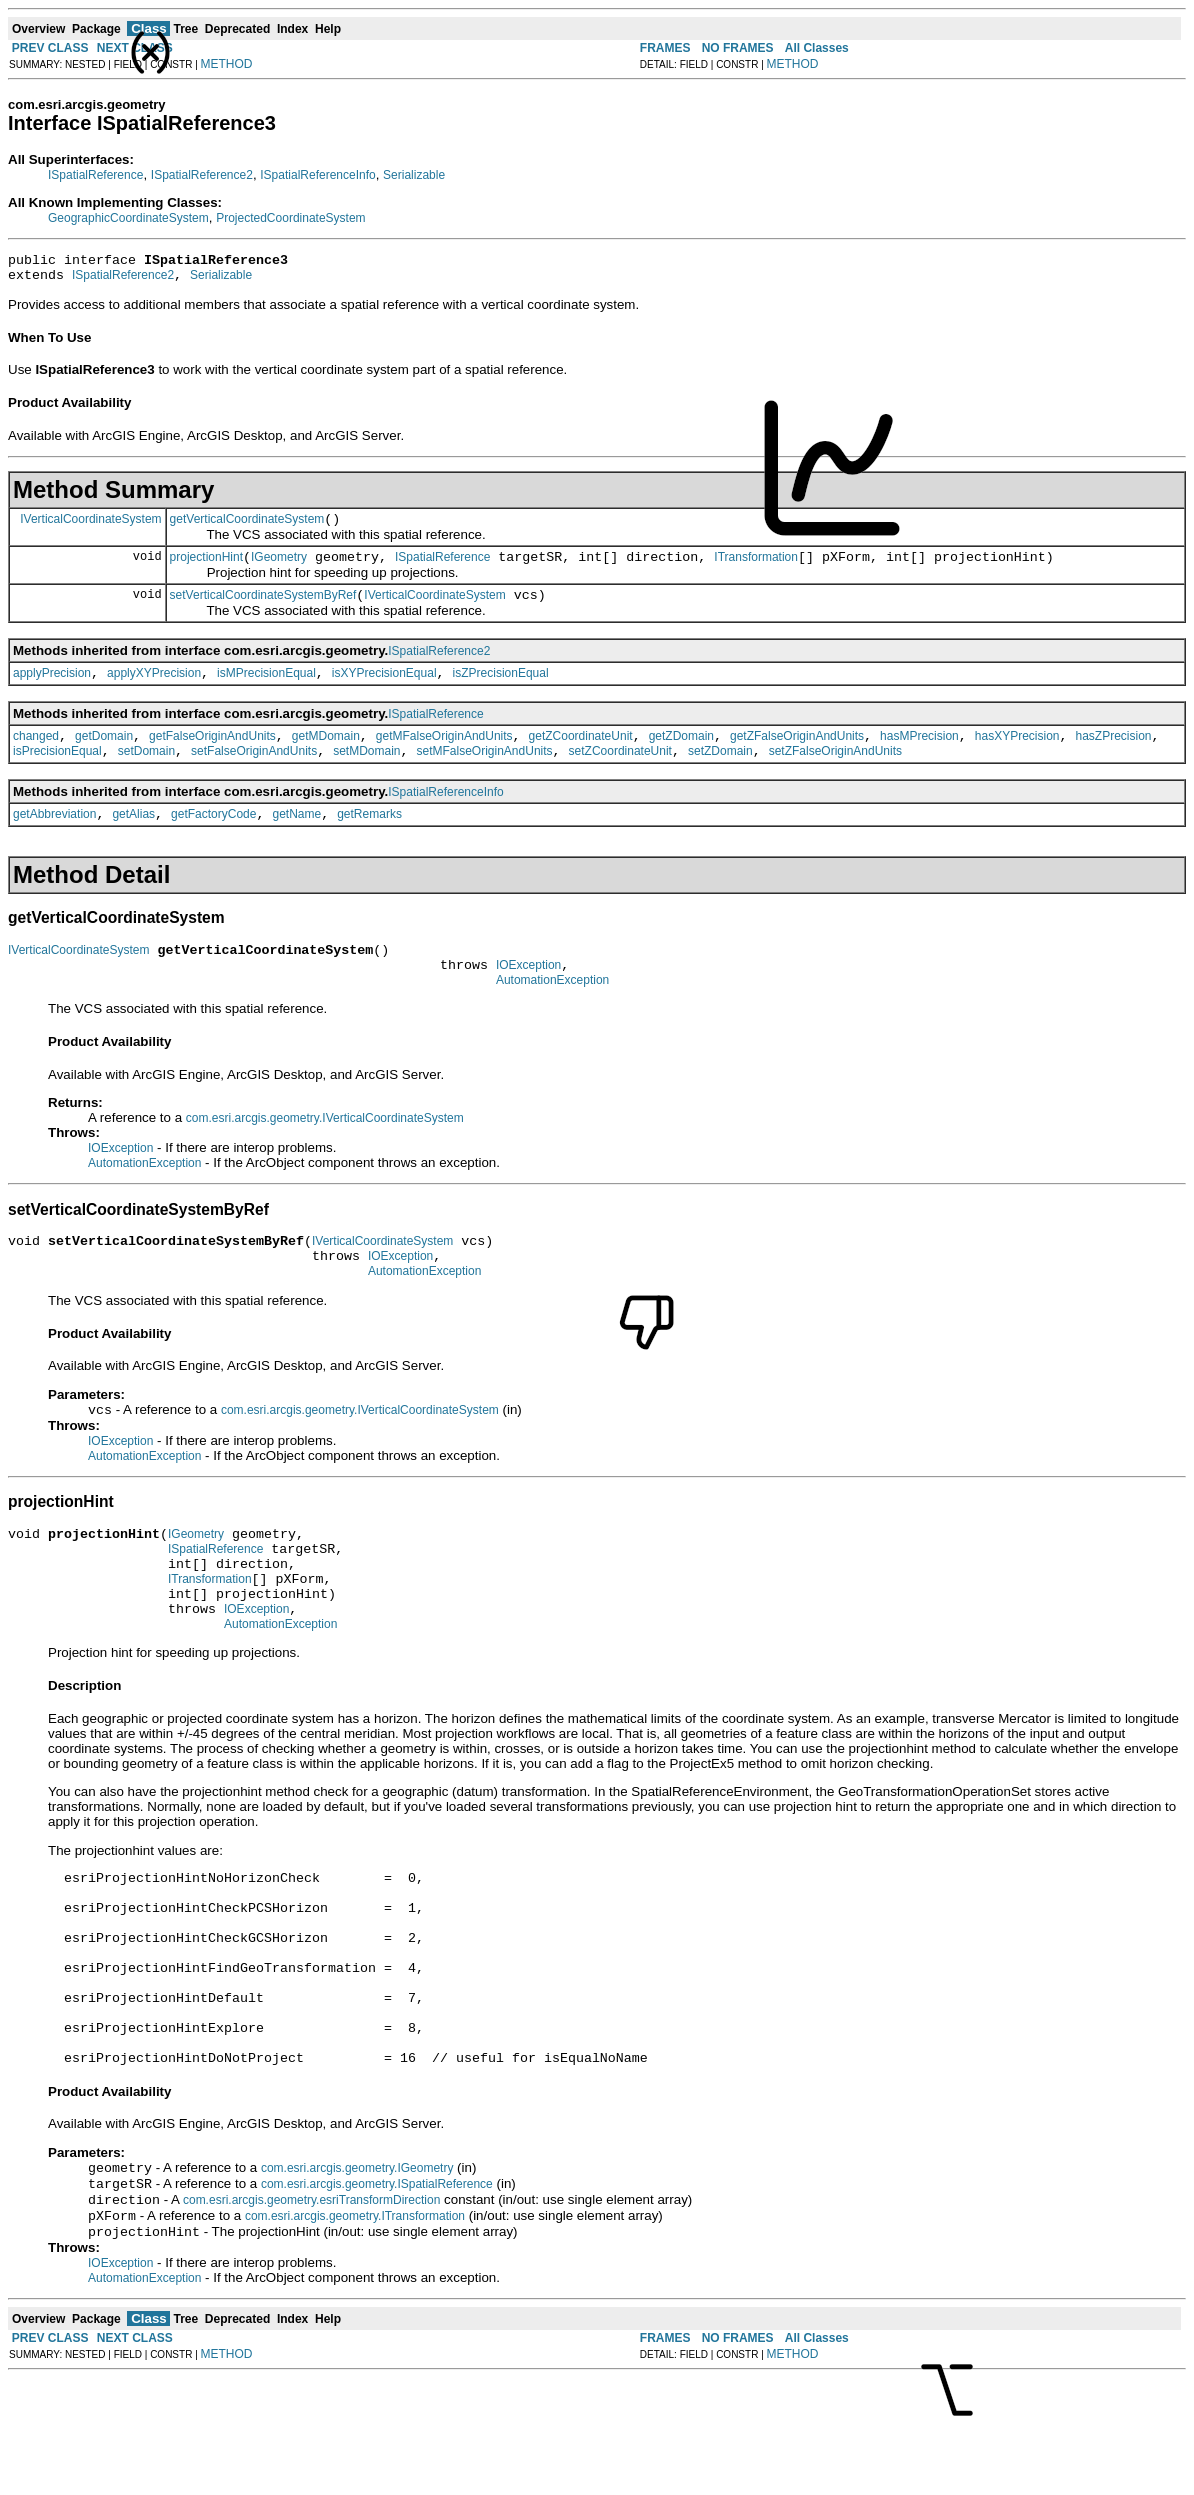  I want to click on access additional options or settings, so click(947, 2390).